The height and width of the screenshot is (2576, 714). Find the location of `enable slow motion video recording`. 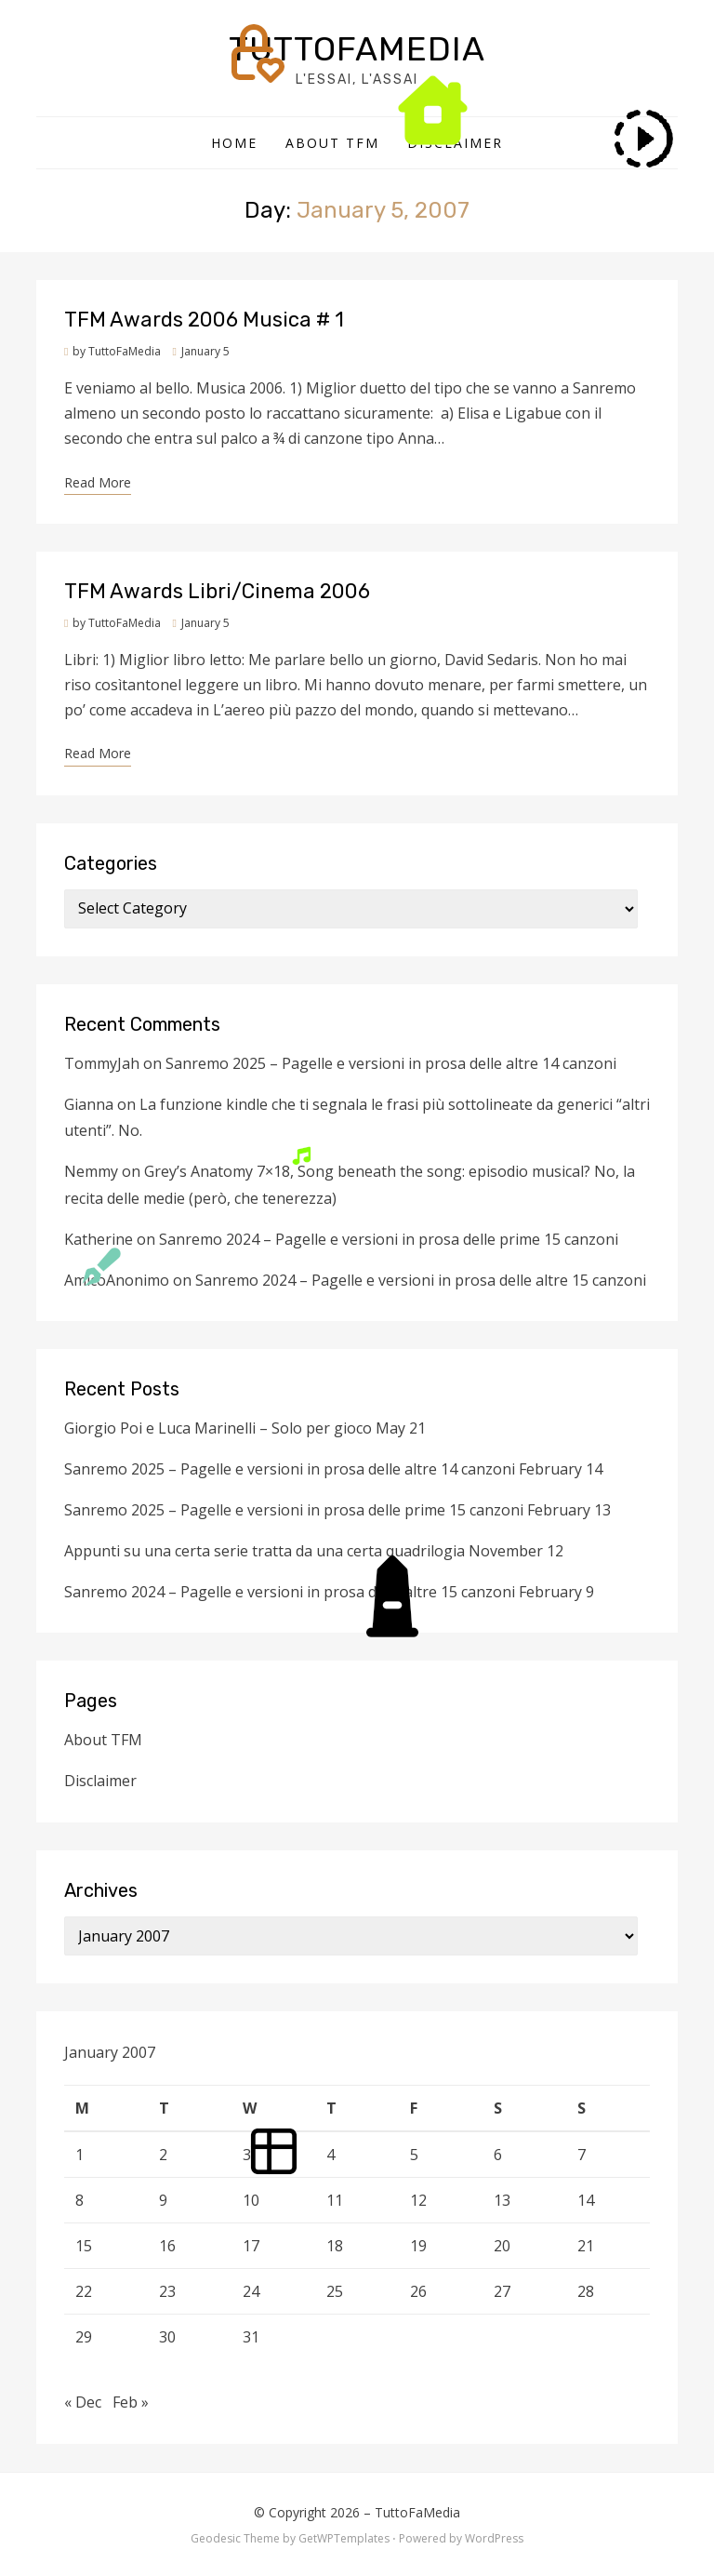

enable slow motion video recording is located at coordinates (643, 139).